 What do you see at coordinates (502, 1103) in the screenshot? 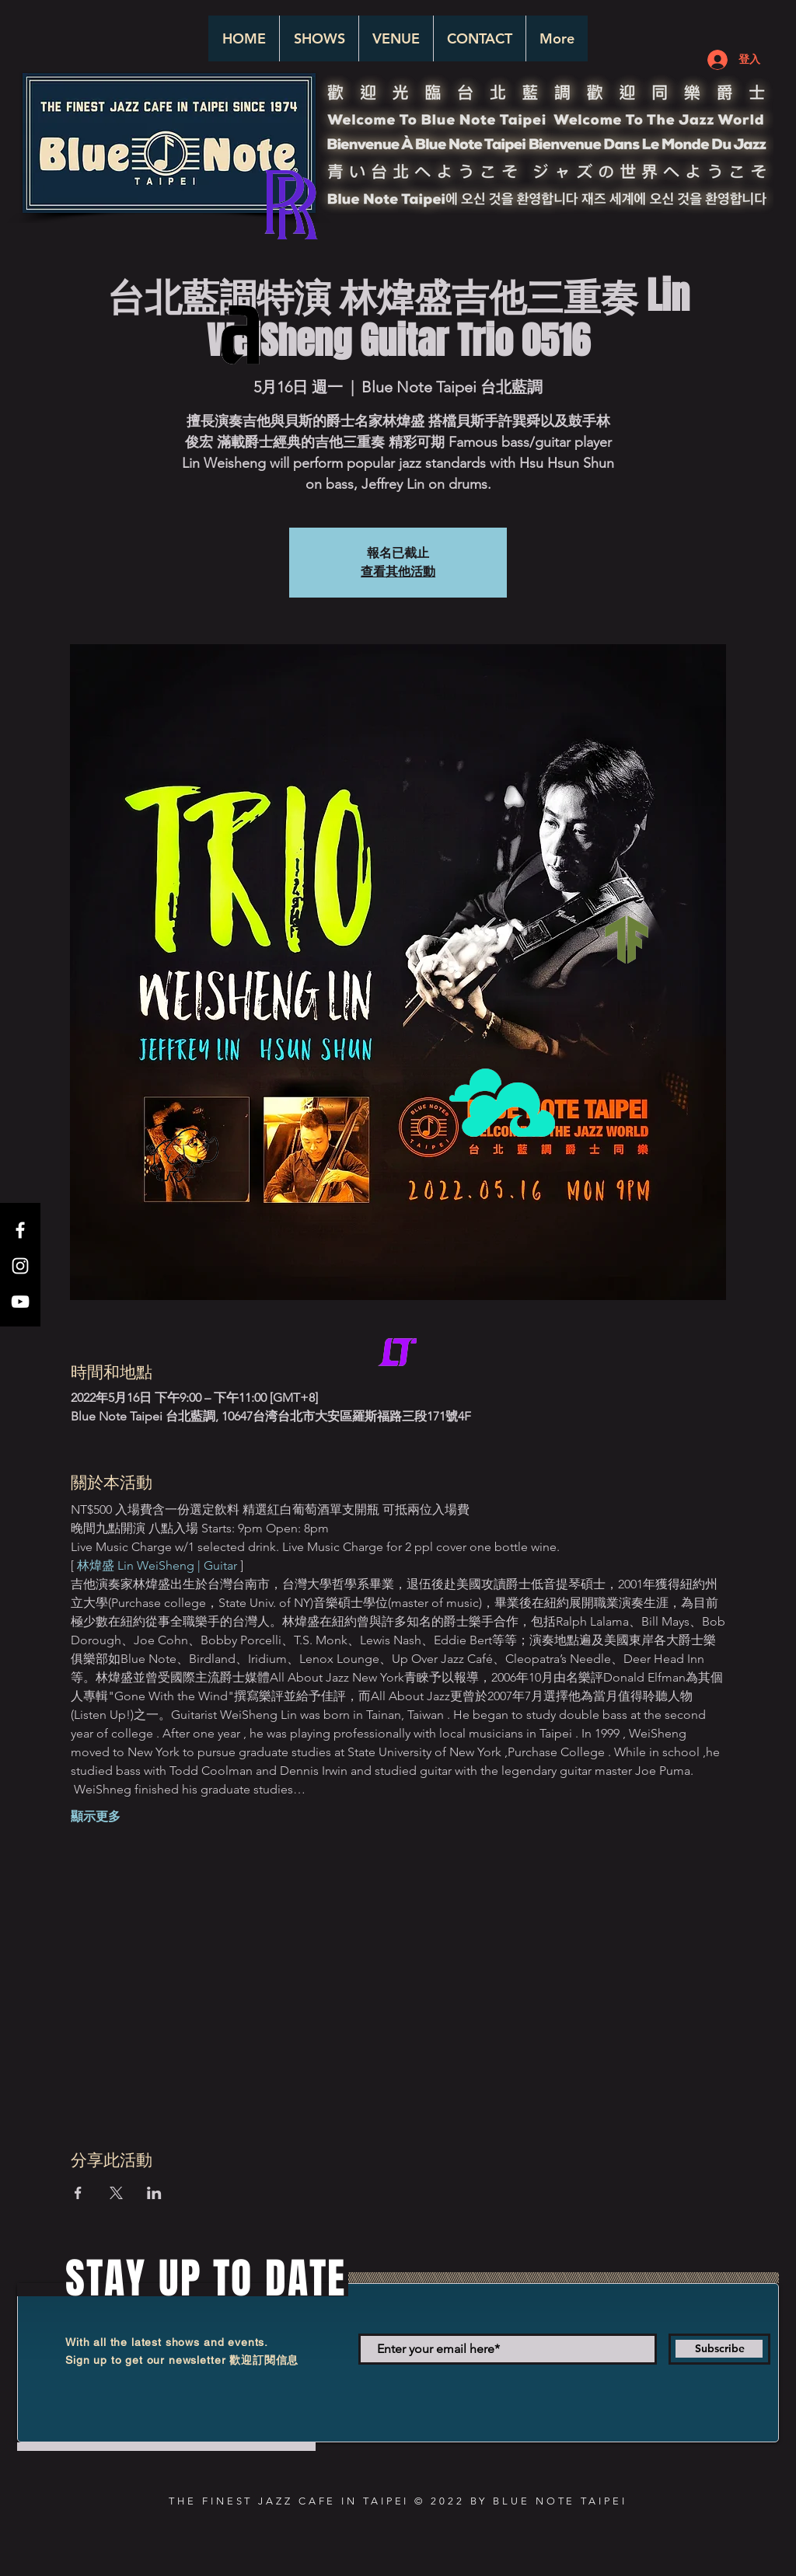
I see `open seafile cloud storage app` at bounding box center [502, 1103].